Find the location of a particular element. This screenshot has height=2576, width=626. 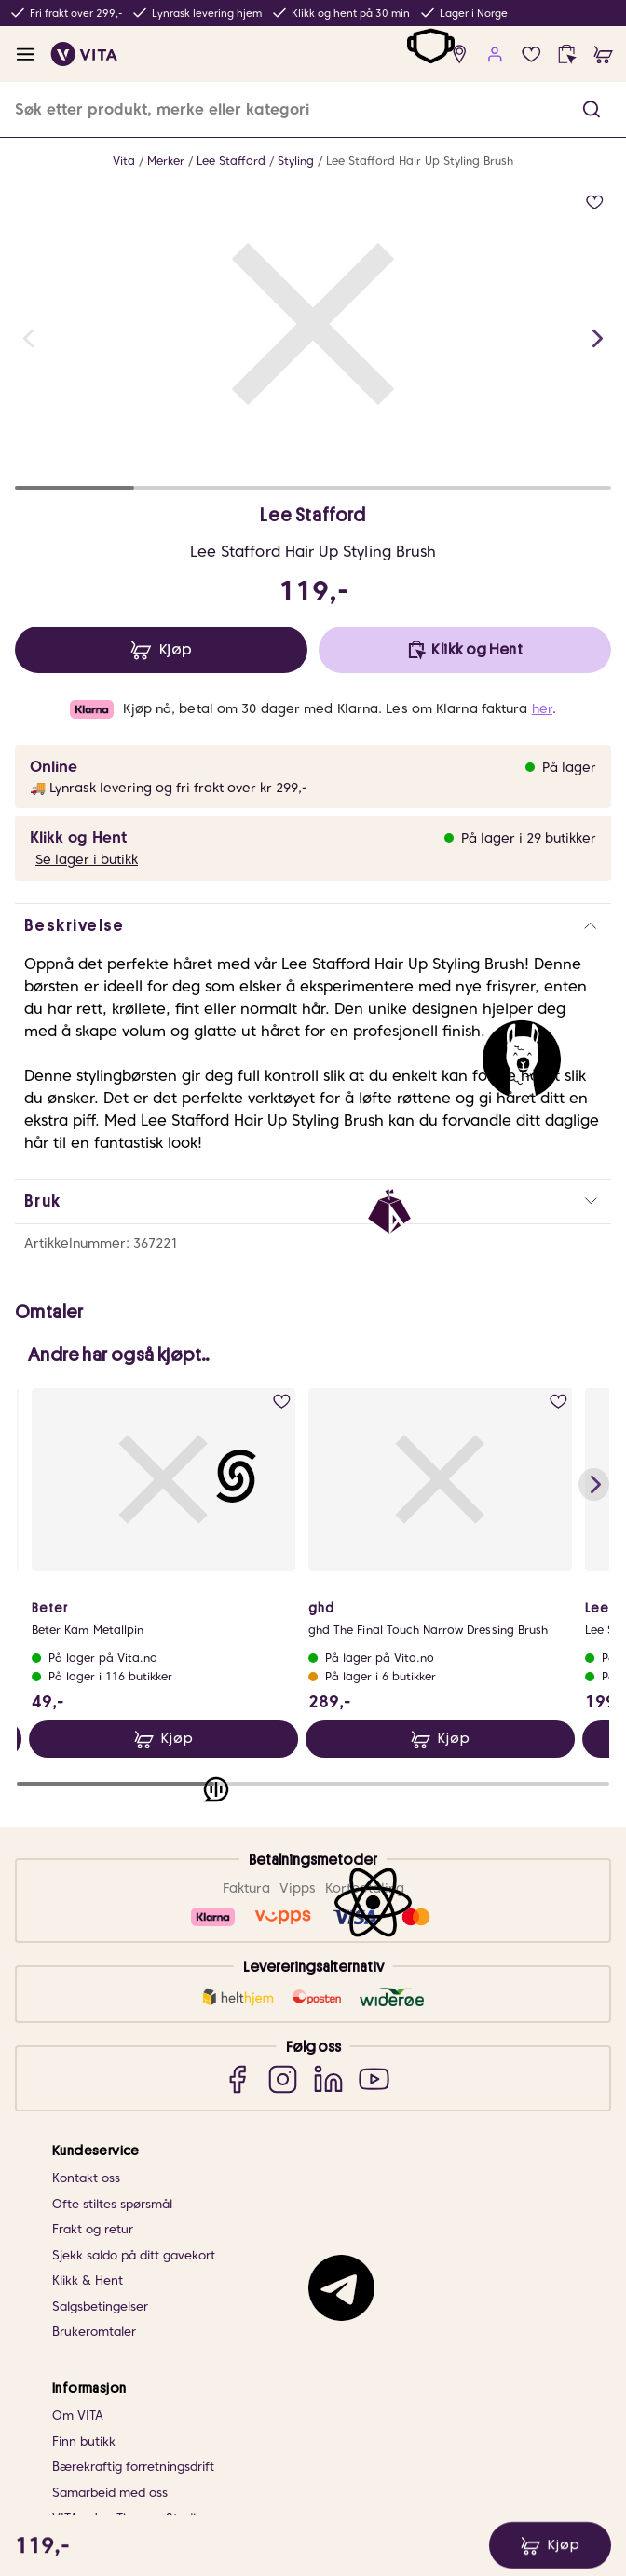

open Telegram messaging app is located at coordinates (341, 2287).